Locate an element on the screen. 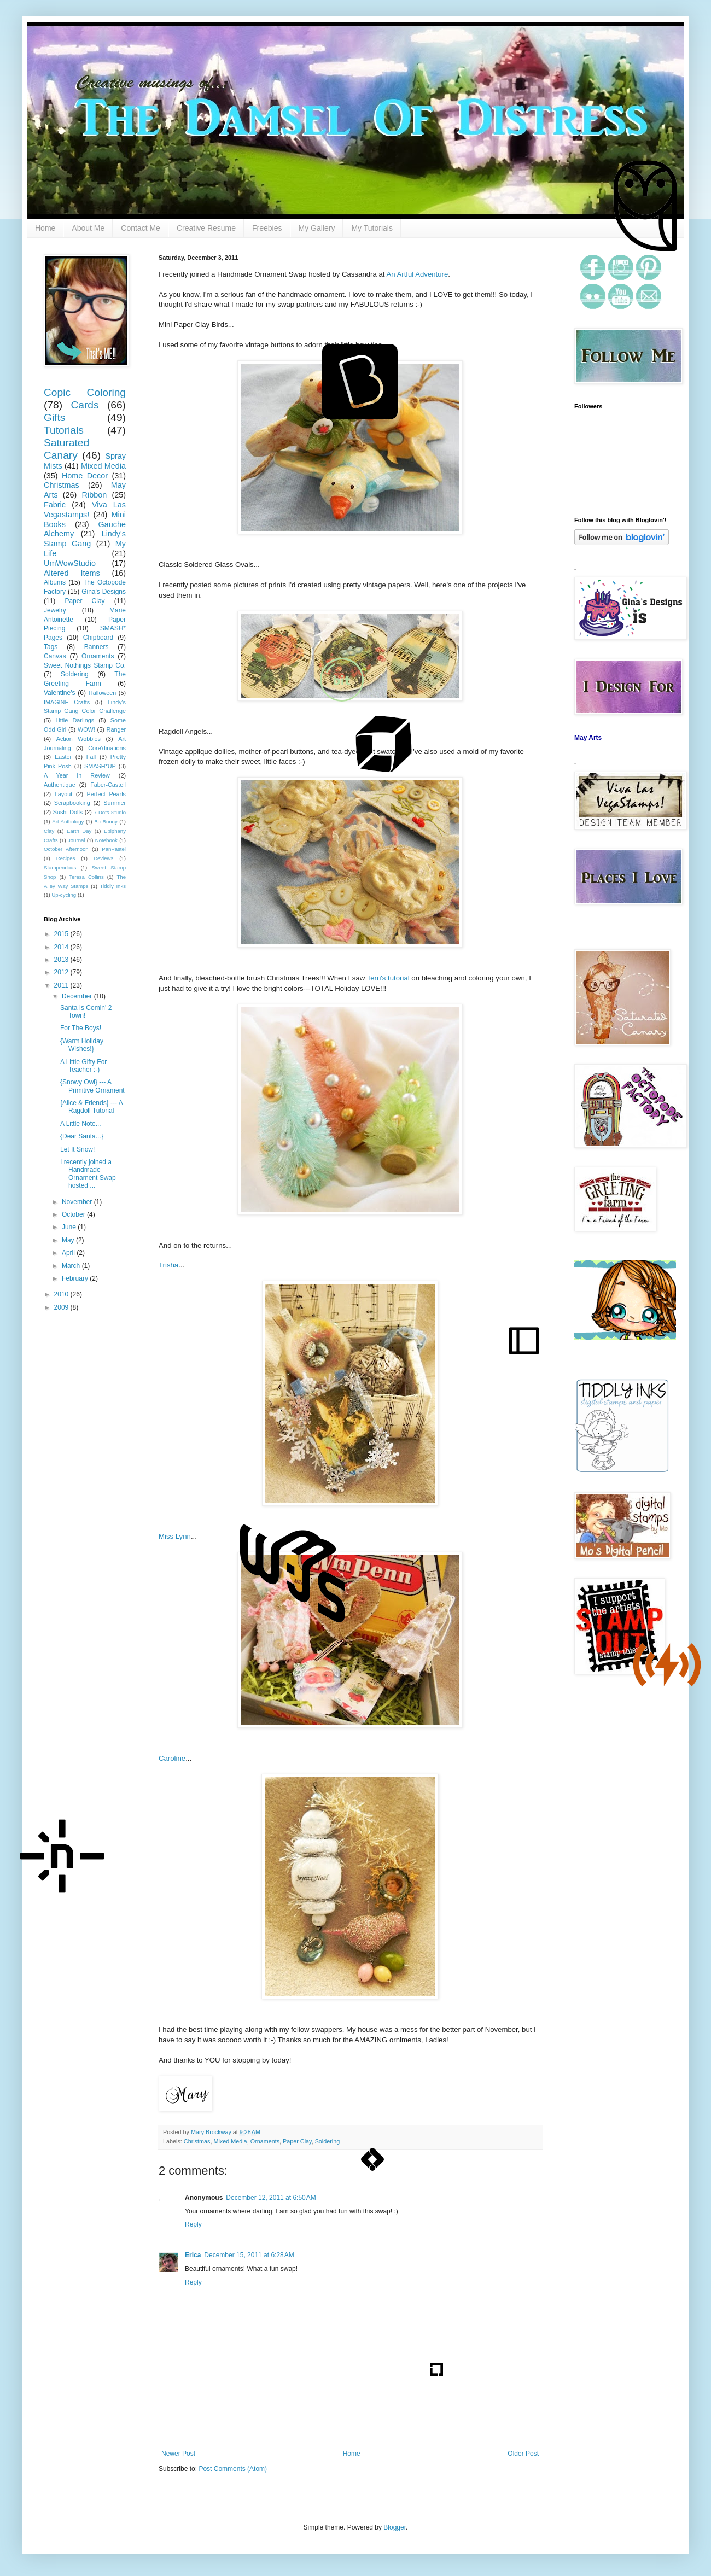 This screenshot has width=711, height=2576. switch to left sidebar layout is located at coordinates (524, 1341).